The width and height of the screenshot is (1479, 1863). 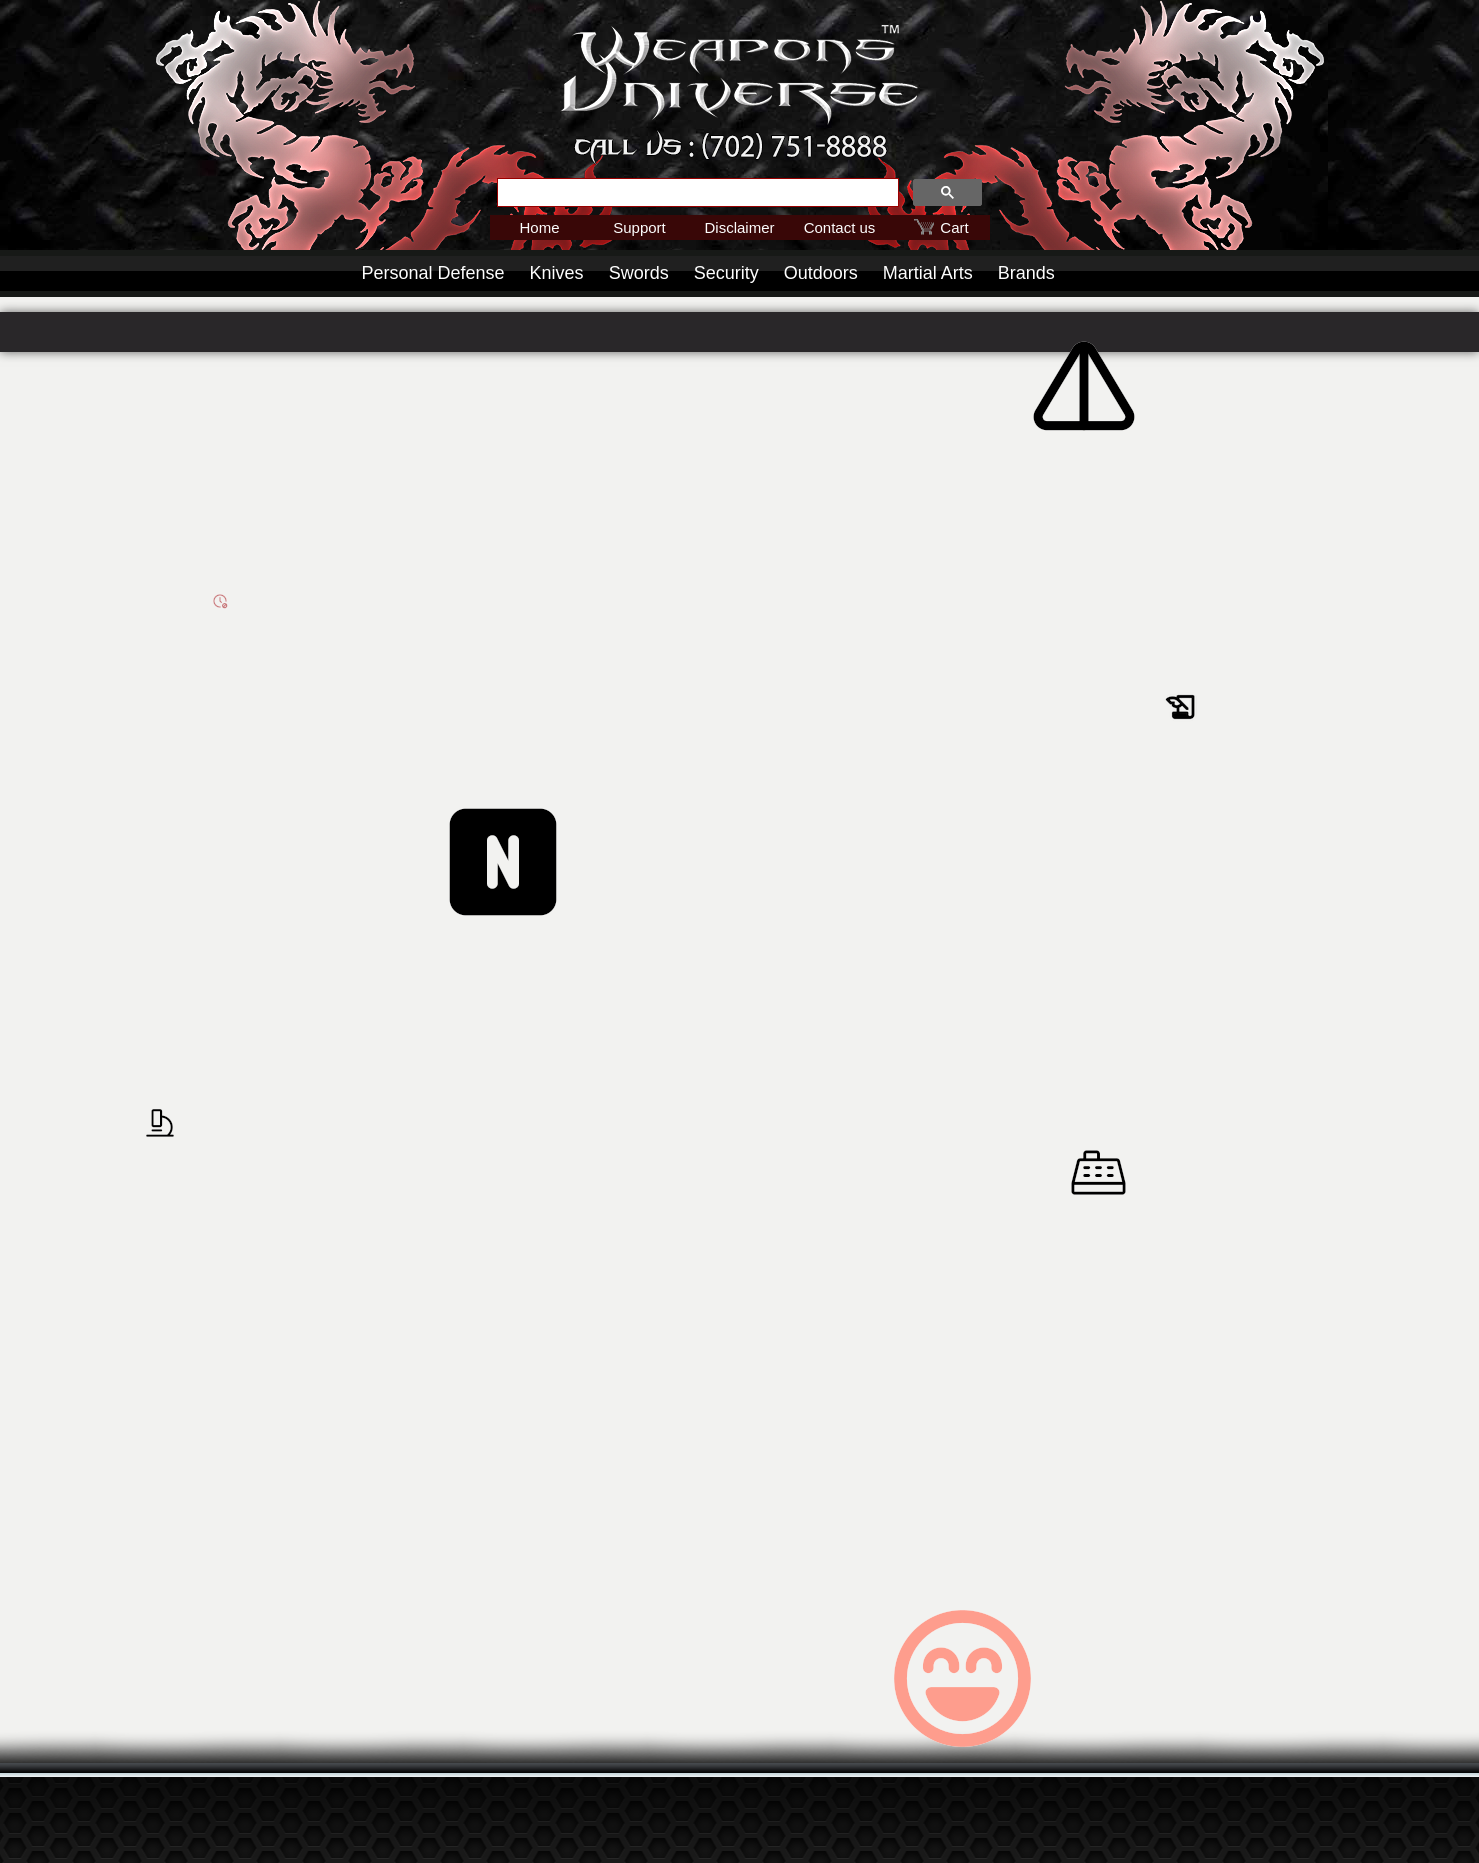 What do you see at coordinates (220, 601) in the screenshot?
I see `cancel a scheduled event or timer` at bounding box center [220, 601].